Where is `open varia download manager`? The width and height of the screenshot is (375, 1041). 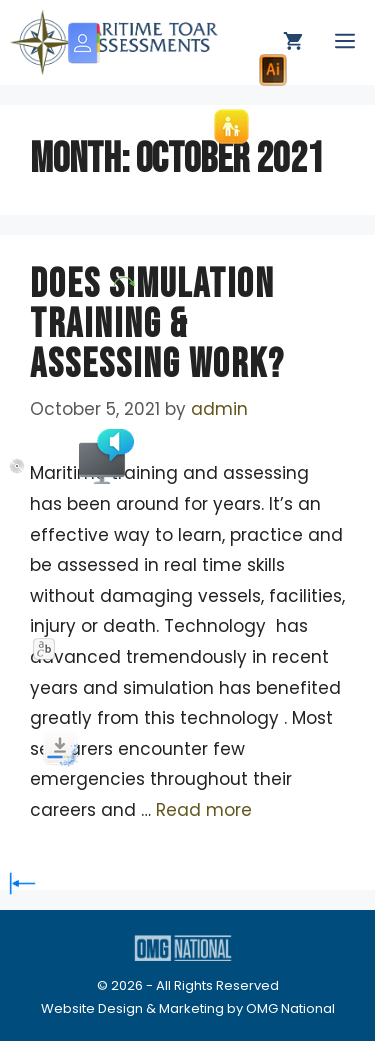
open varia download manager is located at coordinates (60, 748).